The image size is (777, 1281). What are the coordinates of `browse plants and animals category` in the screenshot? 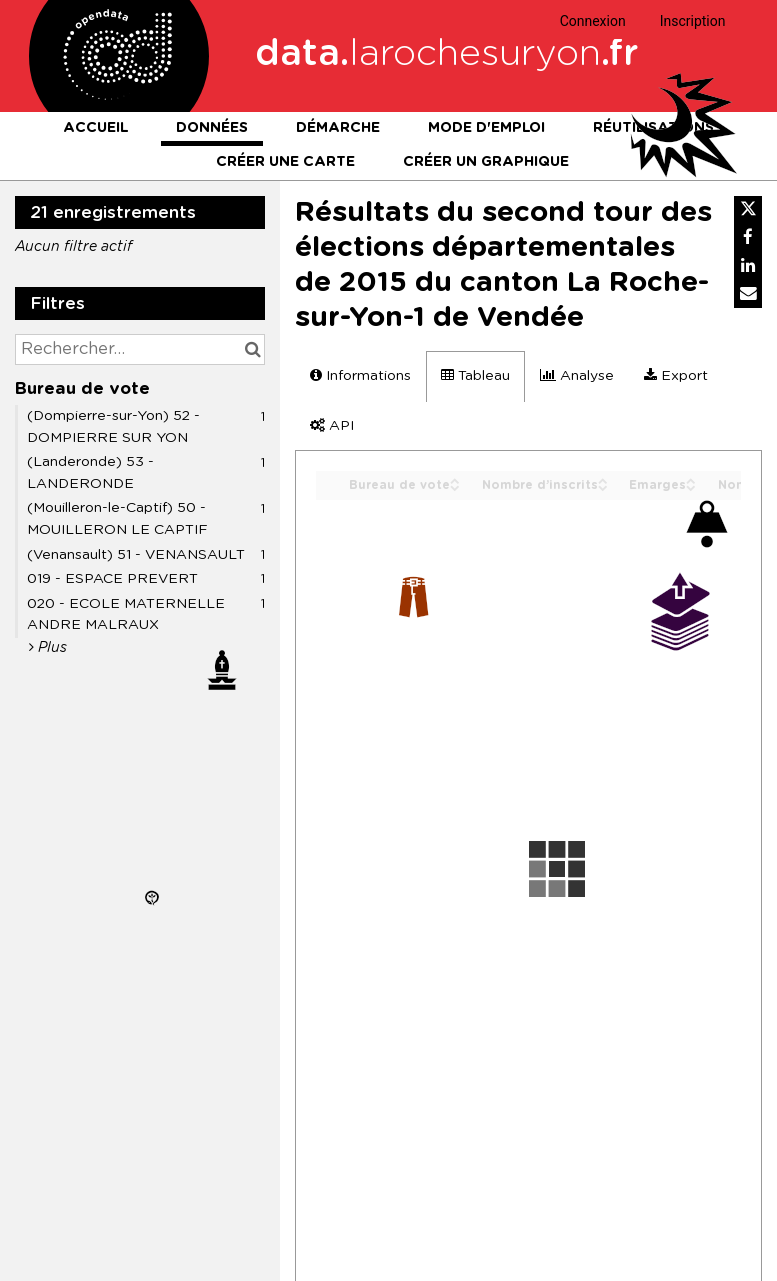 It's located at (152, 898).